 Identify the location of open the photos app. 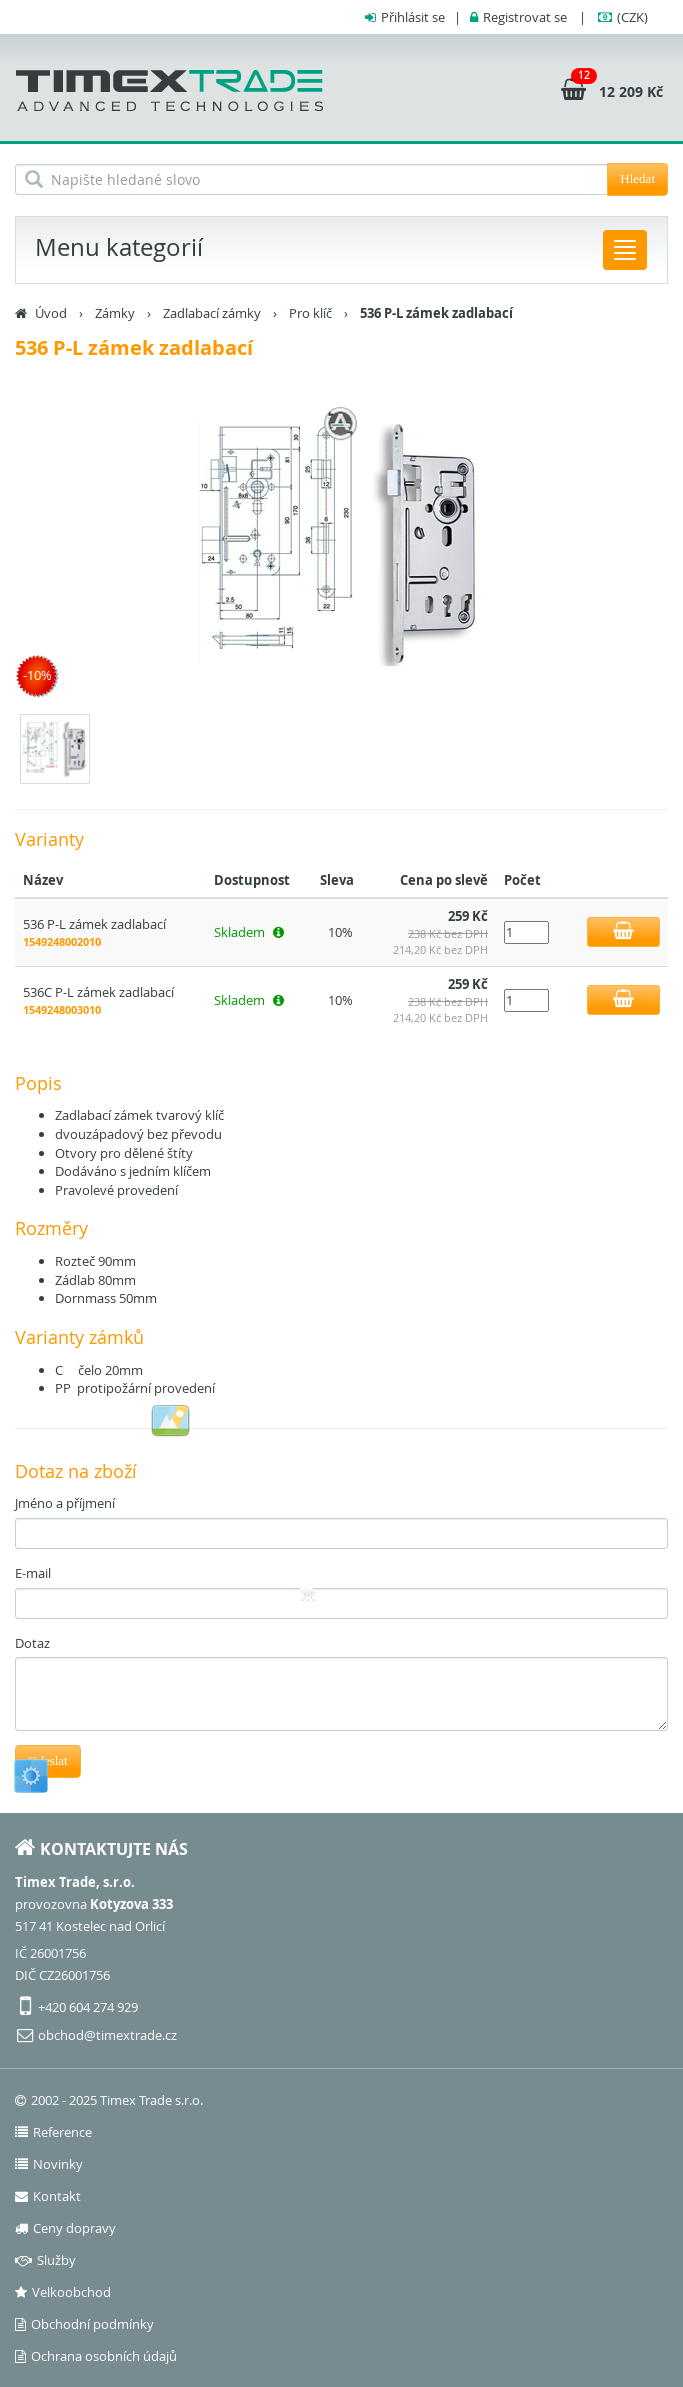
(170, 1420).